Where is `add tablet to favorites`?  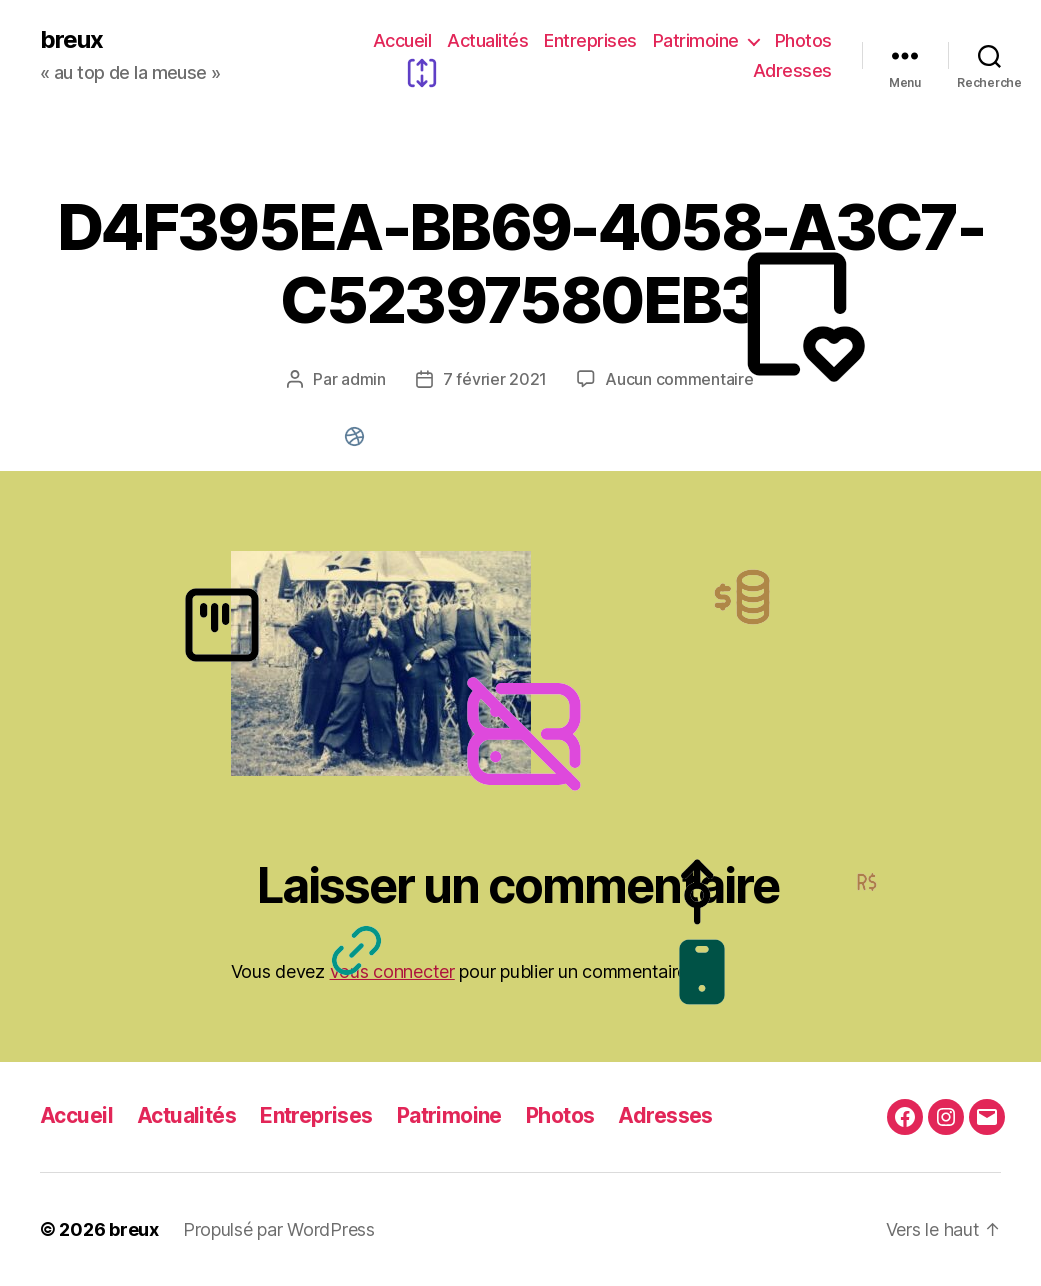 add tablet to favorites is located at coordinates (797, 314).